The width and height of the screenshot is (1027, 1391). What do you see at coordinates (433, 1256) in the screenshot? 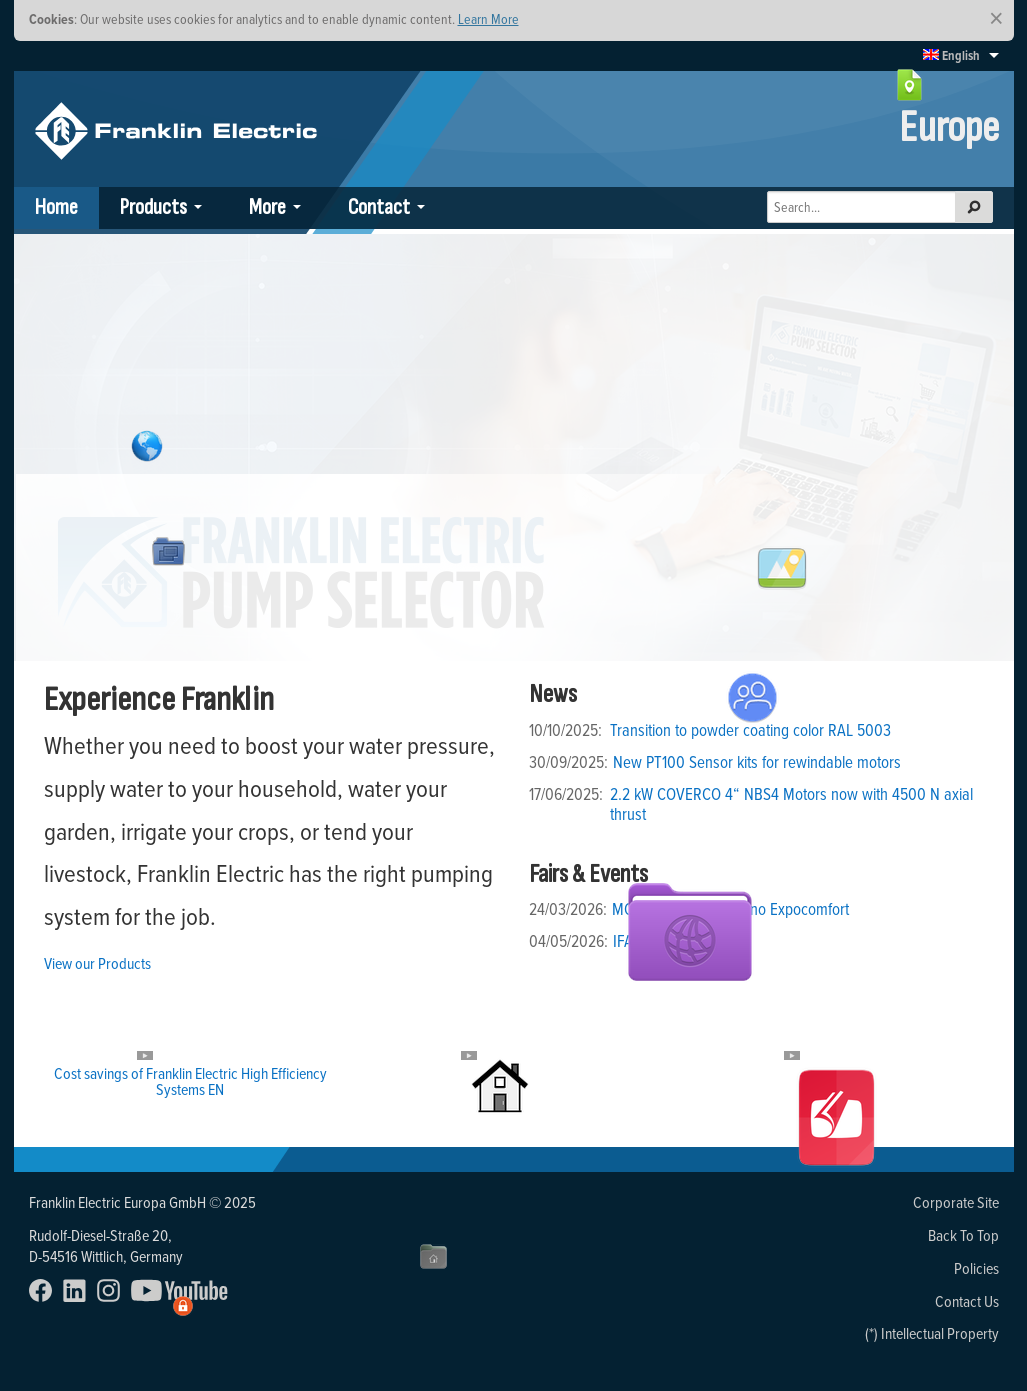
I see `access your home folder` at bounding box center [433, 1256].